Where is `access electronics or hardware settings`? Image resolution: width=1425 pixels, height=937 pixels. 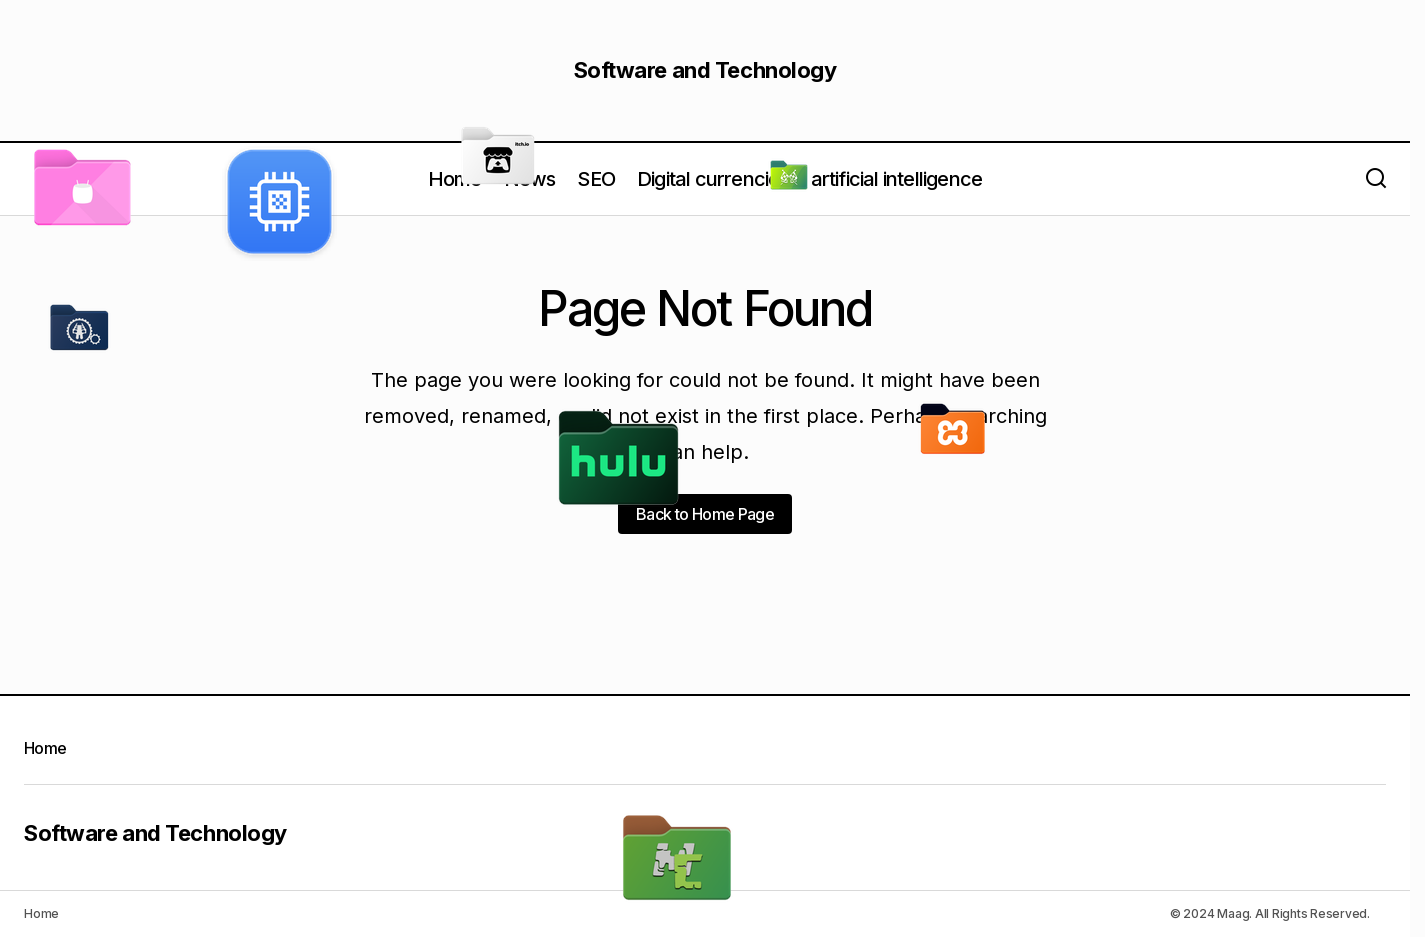
access electronics or hardware settings is located at coordinates (279, 203).